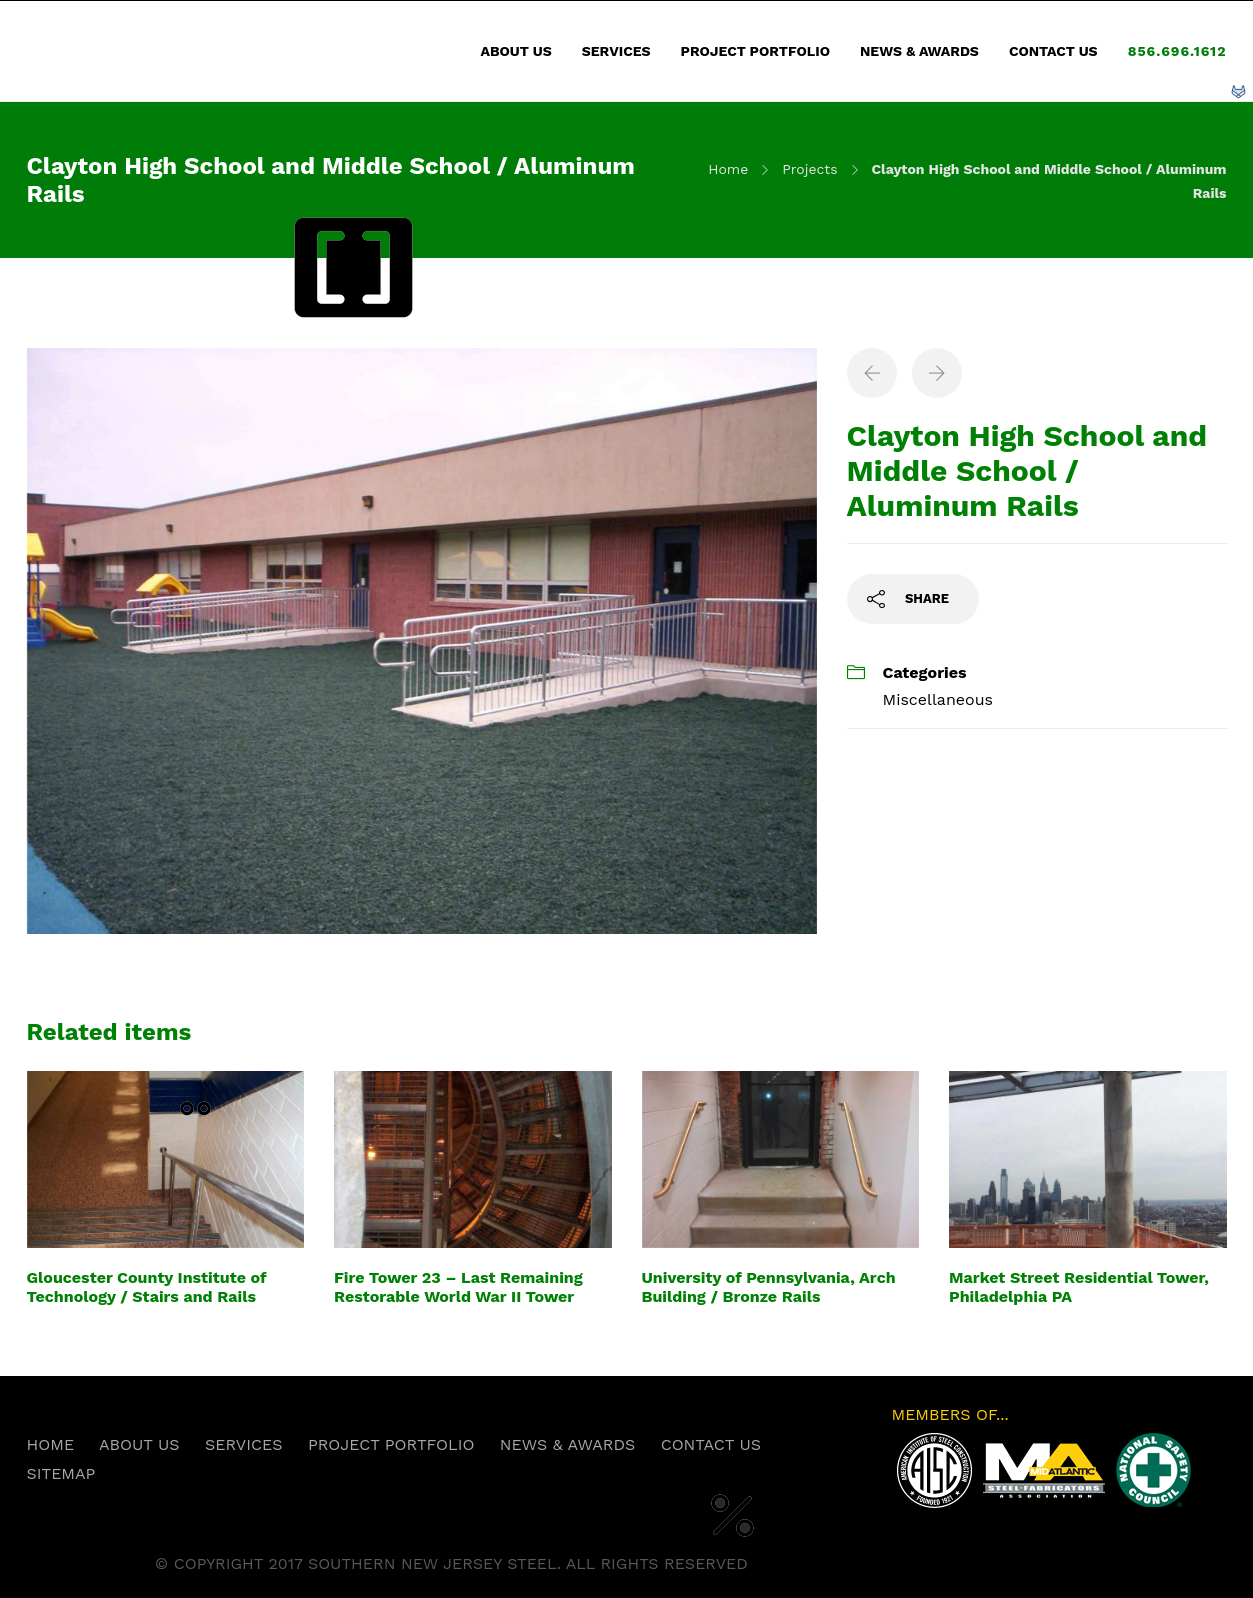 The image size is (1253, 1598). Describe the element at coordinates (195, 1108) in the screenshot. I see `link to flickr photo sharing account` at that location.